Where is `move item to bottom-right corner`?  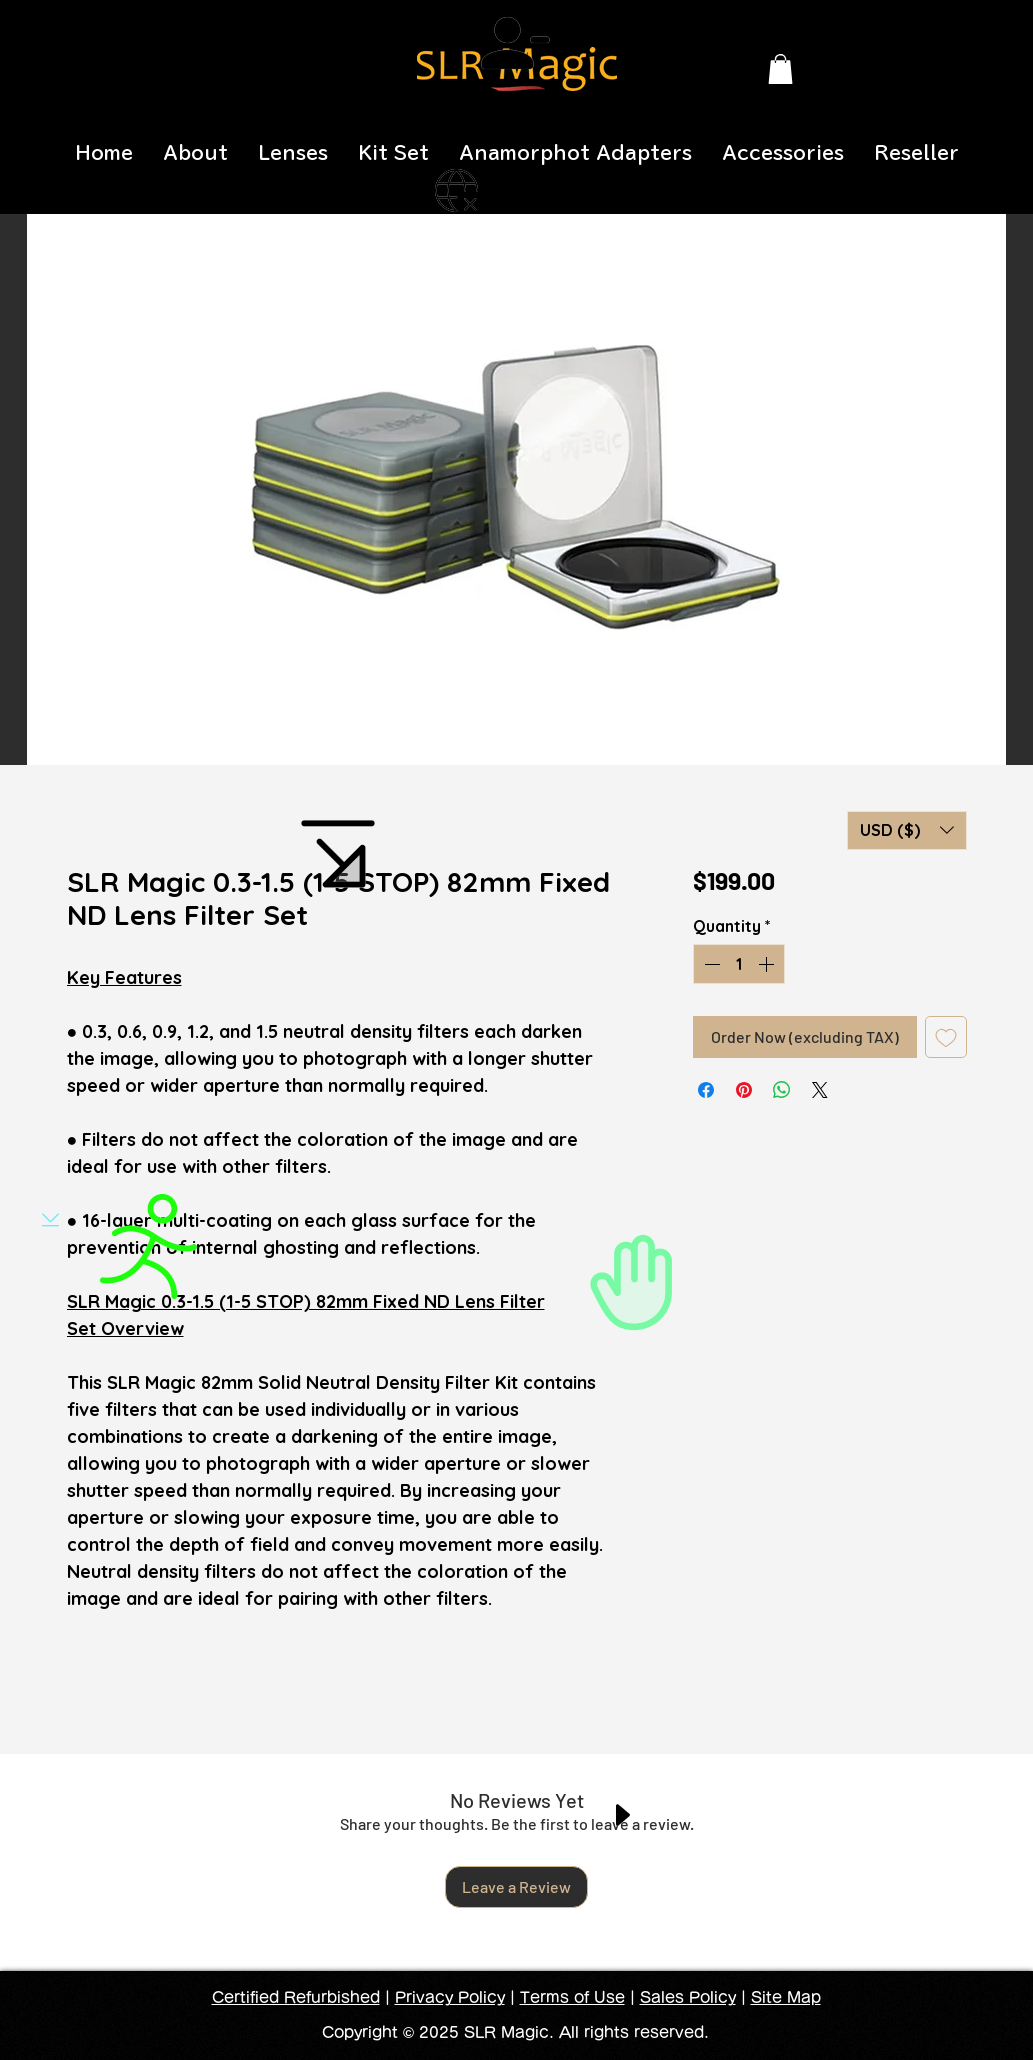 move item to bottom-right corner is located at coordinates (338, 857).